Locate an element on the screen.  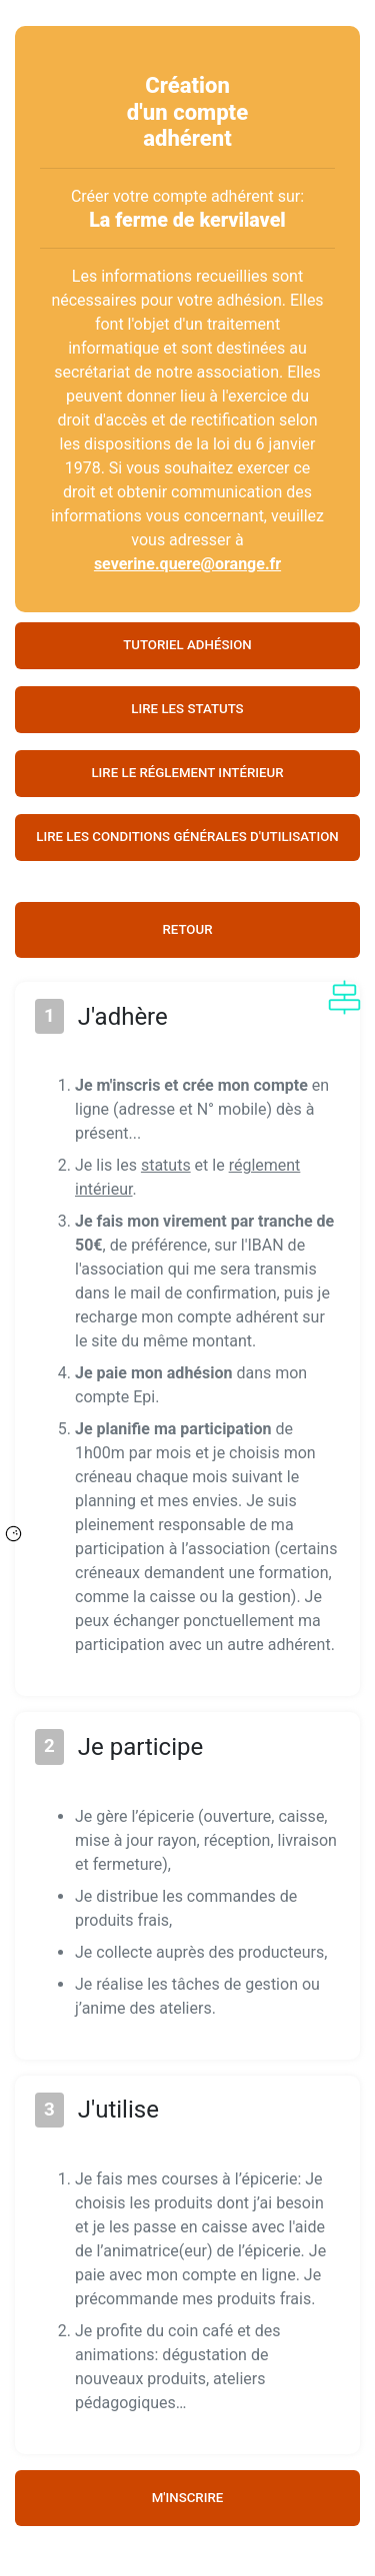
align objects to horizontal center is located at coordinates (344, 997).